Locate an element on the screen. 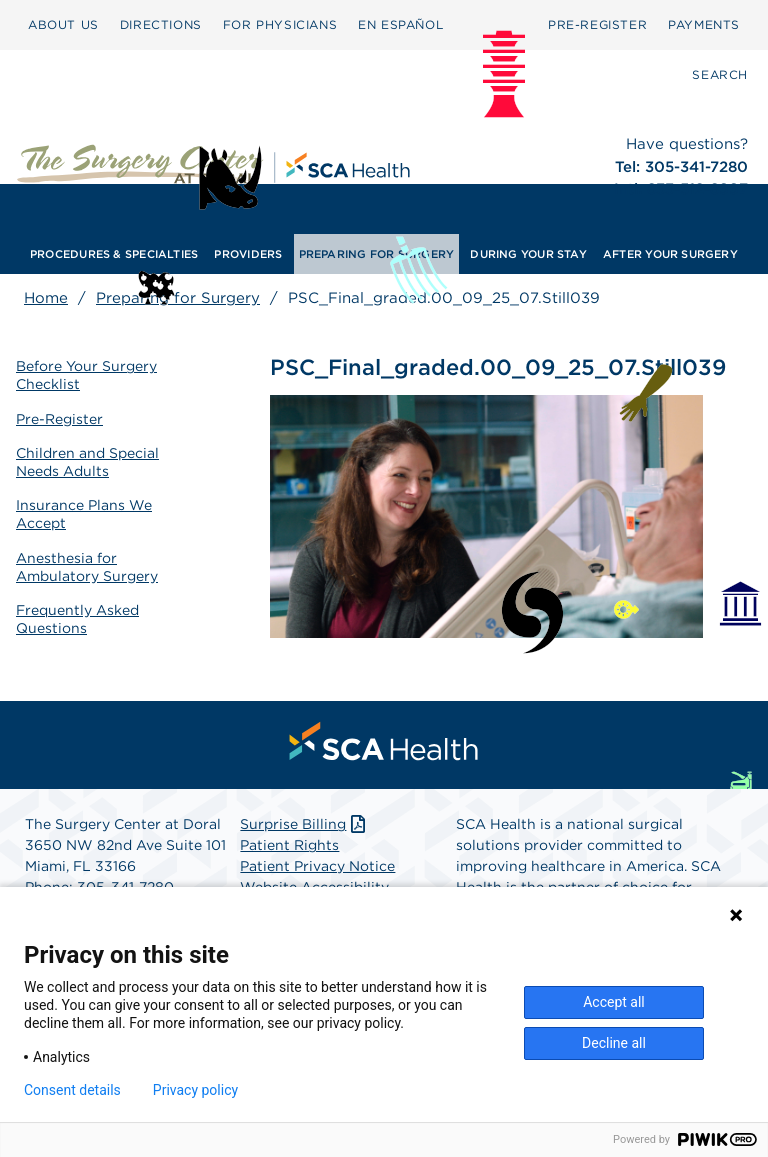 This screenshot has width=768, height=1157. collect or harvest berries is located at coordinates (156, 286).